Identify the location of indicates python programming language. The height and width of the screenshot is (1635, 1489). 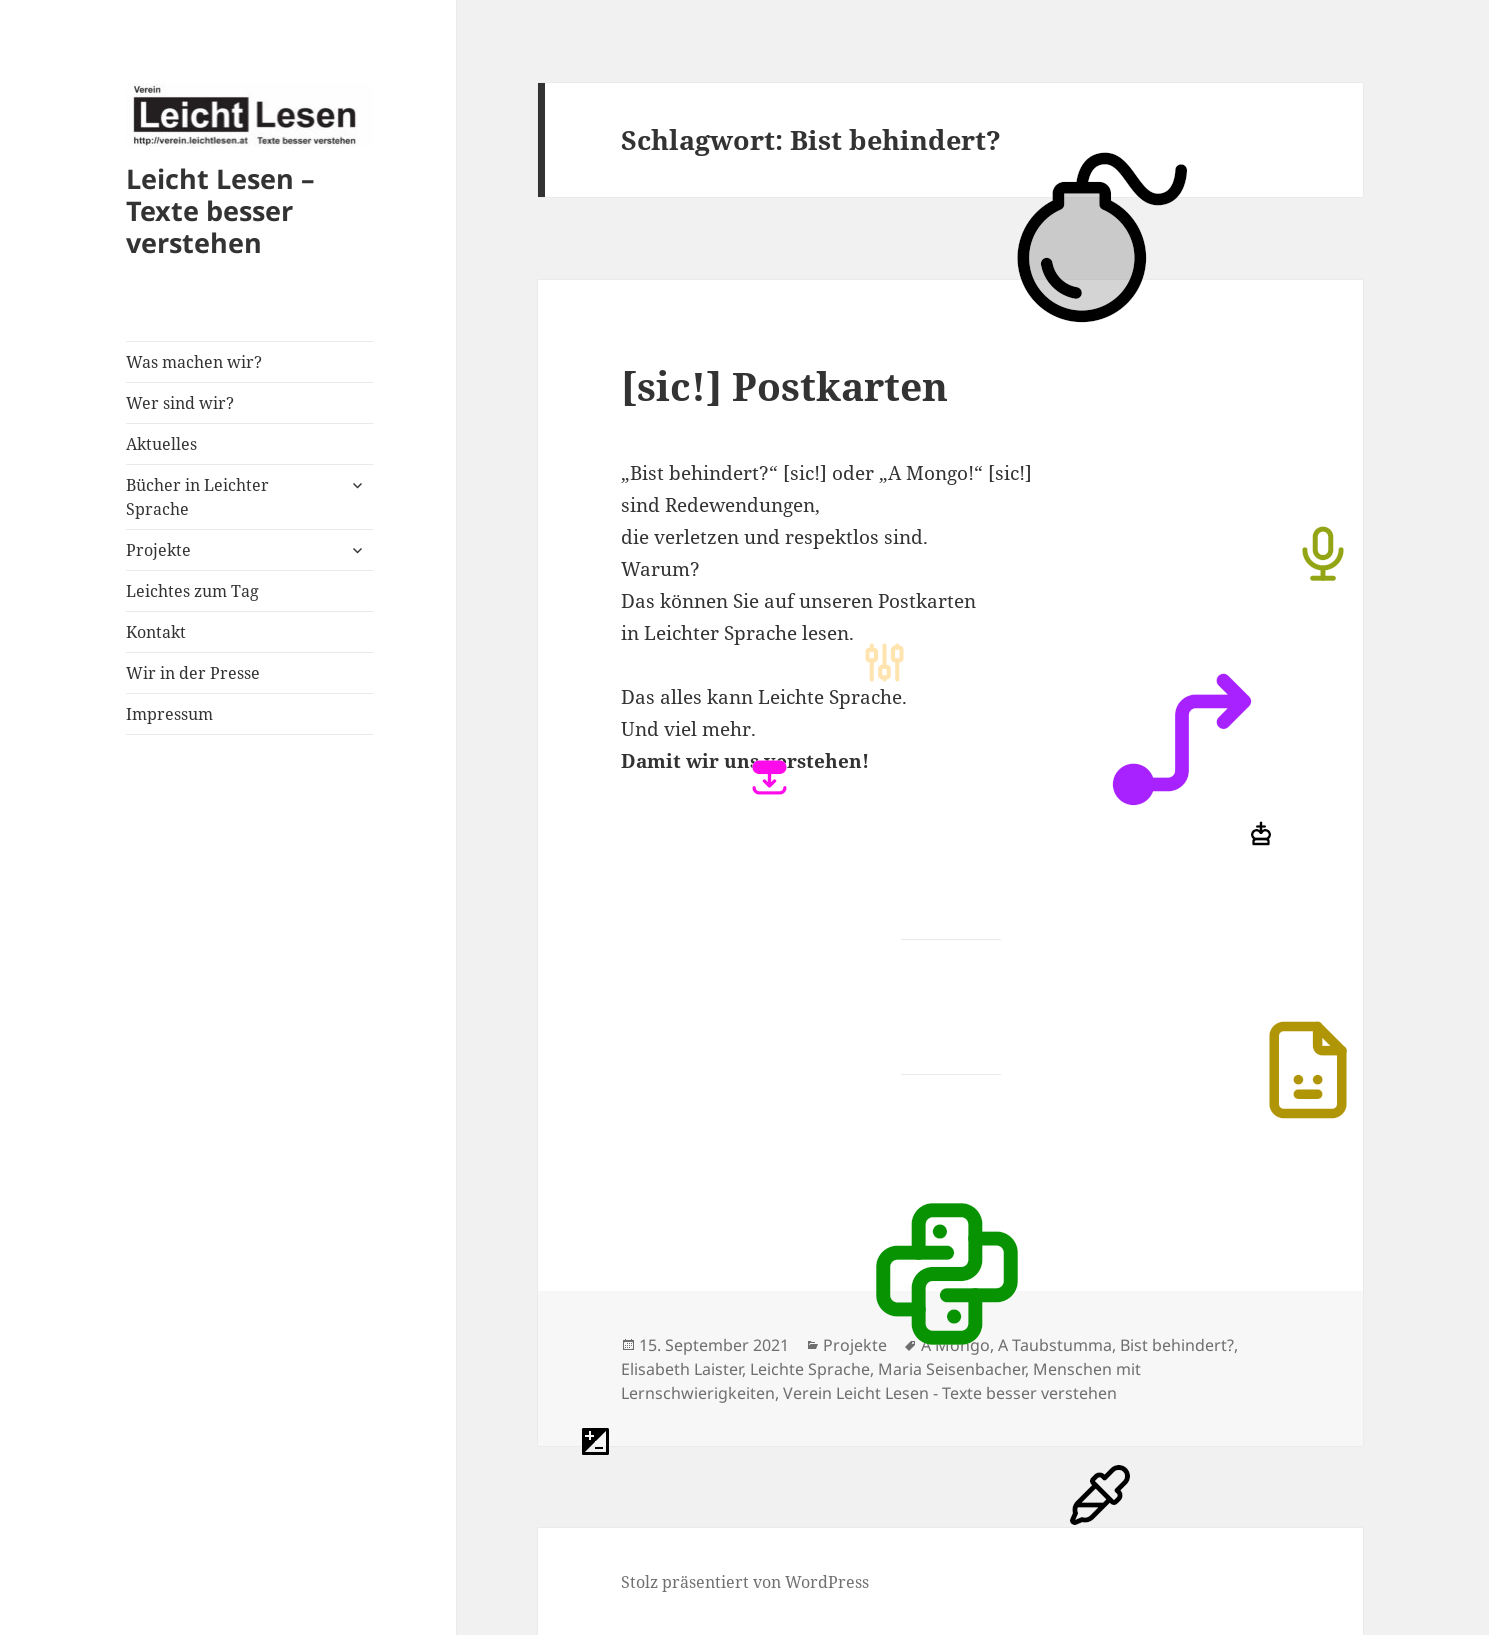
(947, 1274).